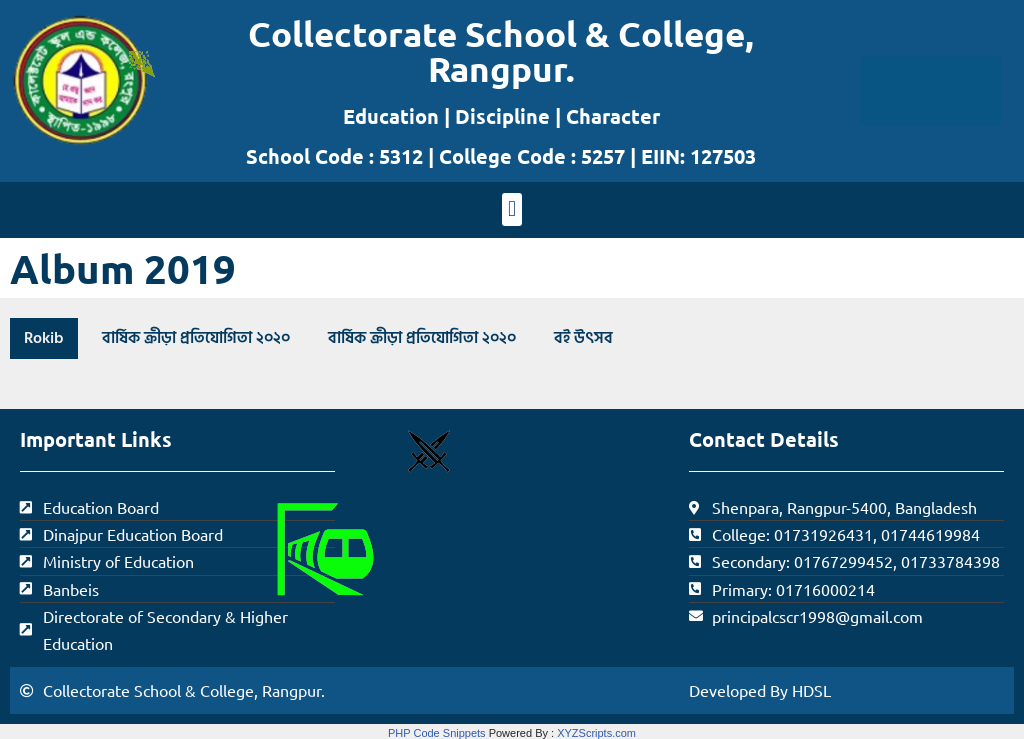 The height and width of the screenshot is (739, 1024). I want to click on view subway or metro transit options, so click(325, 549).